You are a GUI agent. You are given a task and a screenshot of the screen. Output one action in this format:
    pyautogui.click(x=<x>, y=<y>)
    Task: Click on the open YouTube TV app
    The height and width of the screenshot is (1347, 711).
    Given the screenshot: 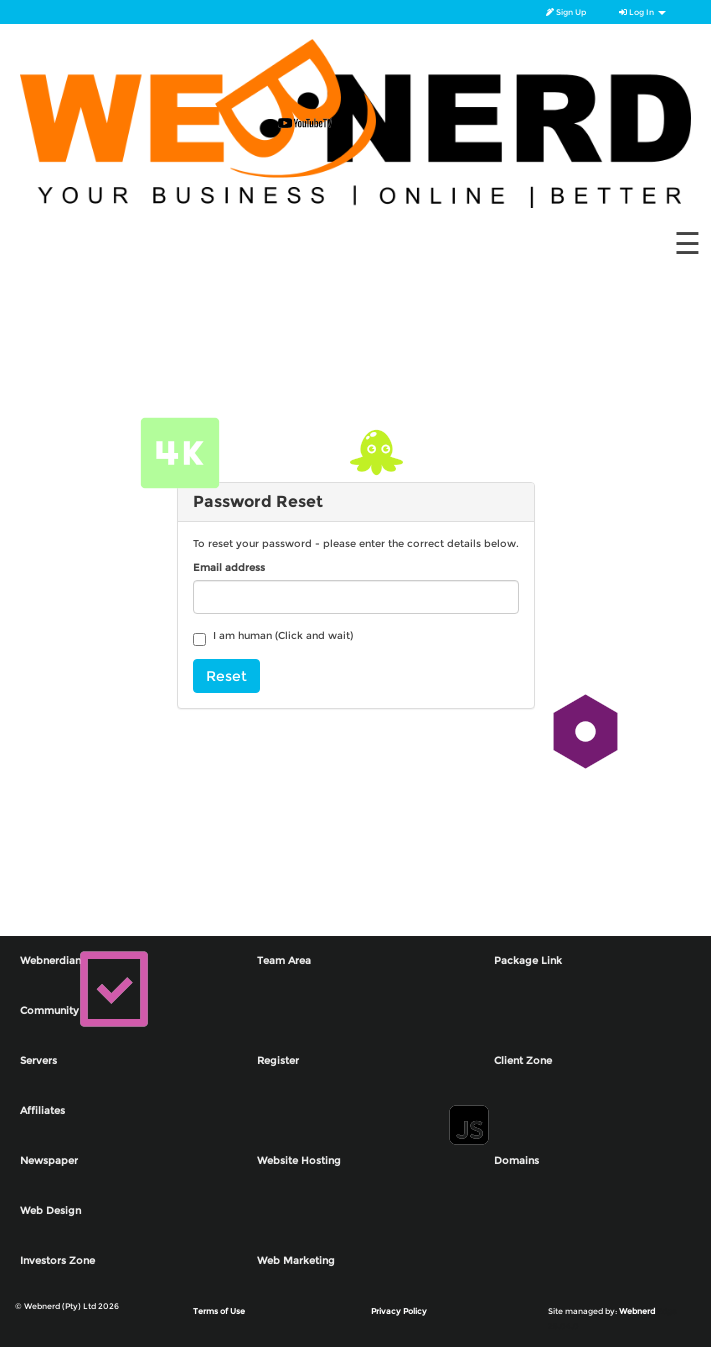 What is the action you would take?
    pyautogui.click(x=305, y=123)
    